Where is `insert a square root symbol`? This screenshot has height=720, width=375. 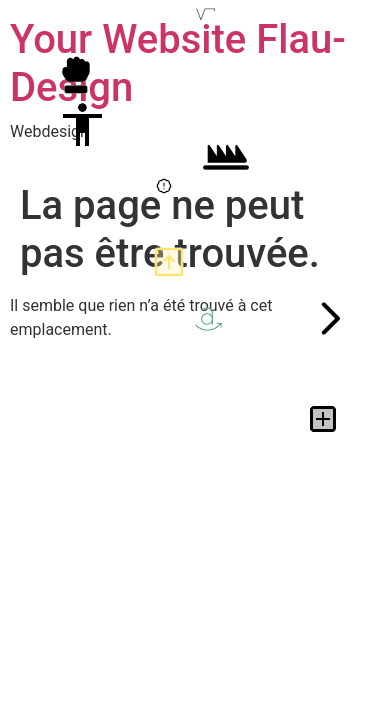 insert a square root symbol is located at coordinates (205, 13).